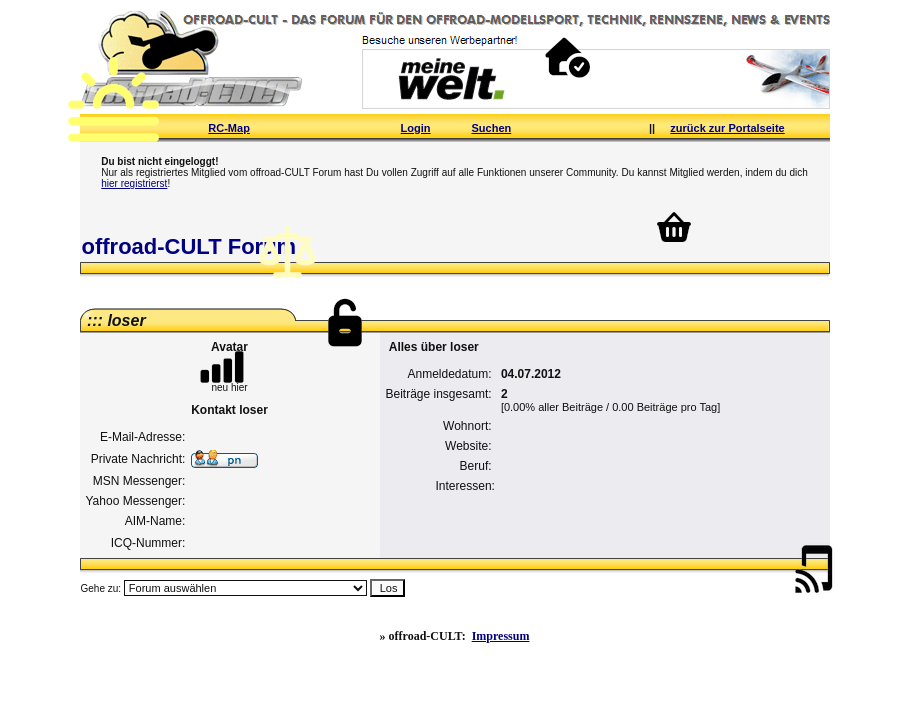  I want to click on home verification complete, so click(566, 56).